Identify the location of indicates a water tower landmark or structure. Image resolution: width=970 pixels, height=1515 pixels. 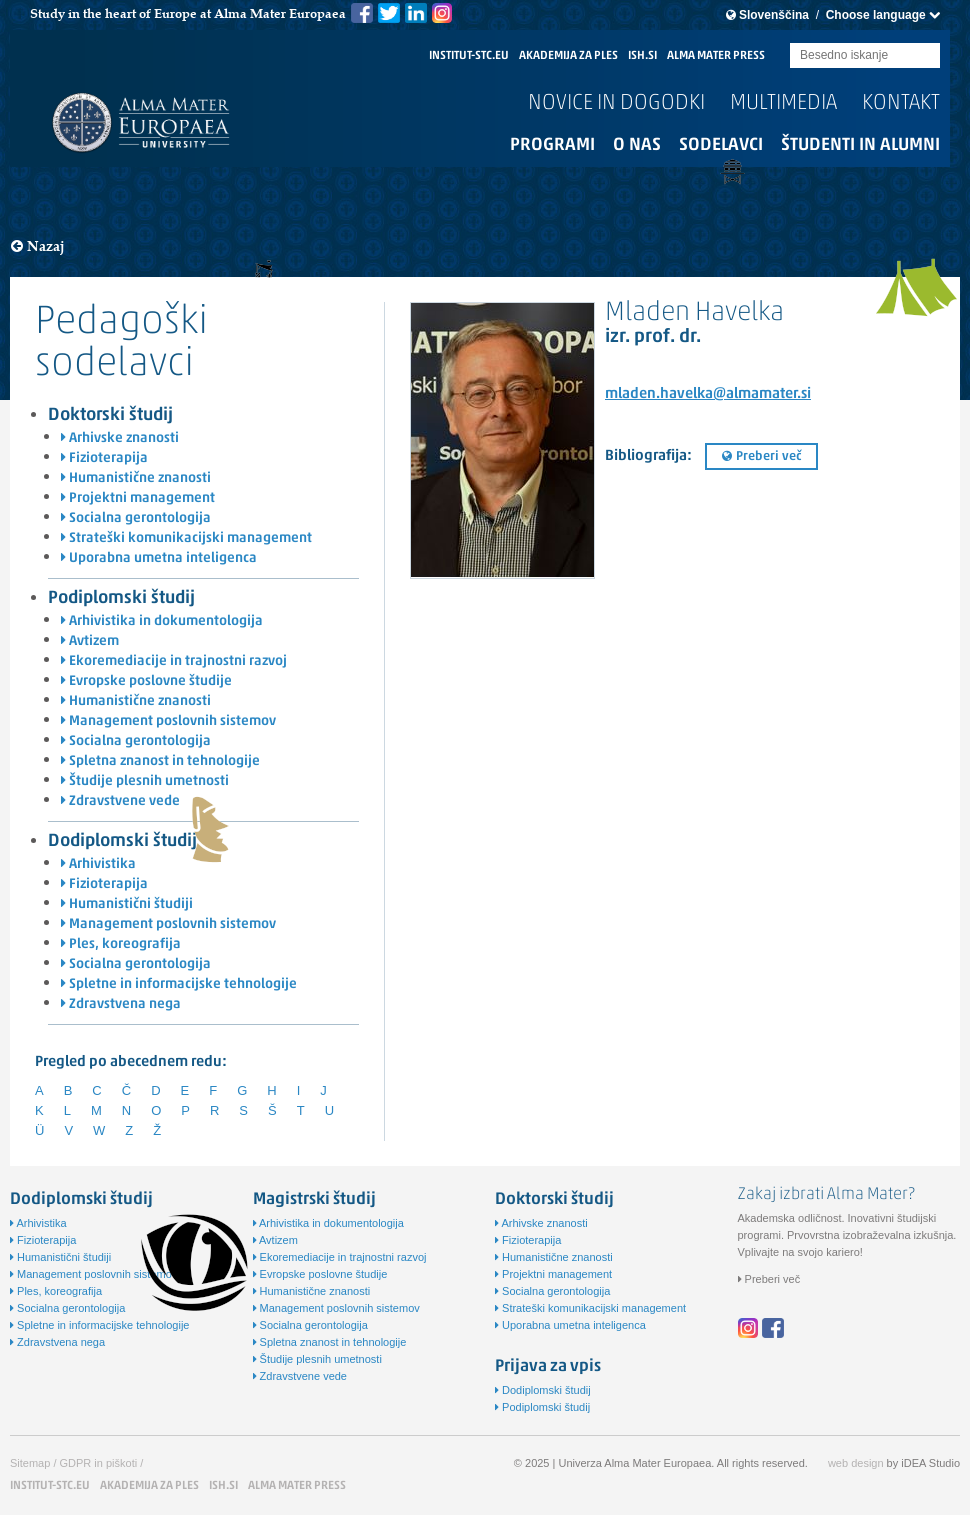
(732, 171).